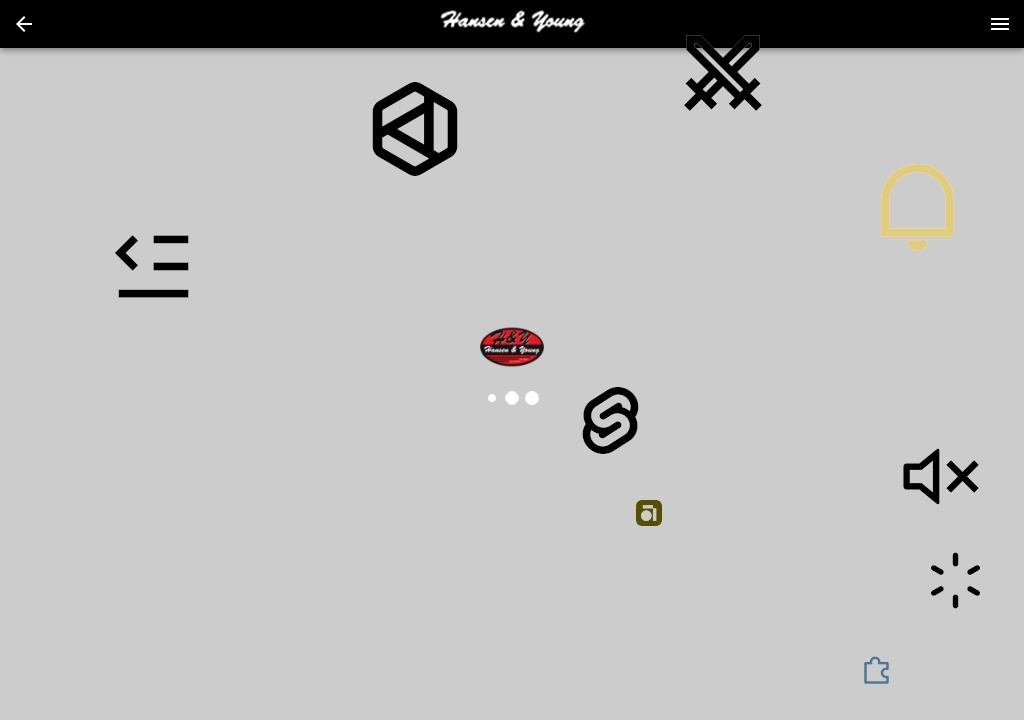 The height and width of the screenshot is (720, 1024). Describe the element at coordinates (153, 266) in the screenshot. I see `collapse the sidebar menu` at that location.